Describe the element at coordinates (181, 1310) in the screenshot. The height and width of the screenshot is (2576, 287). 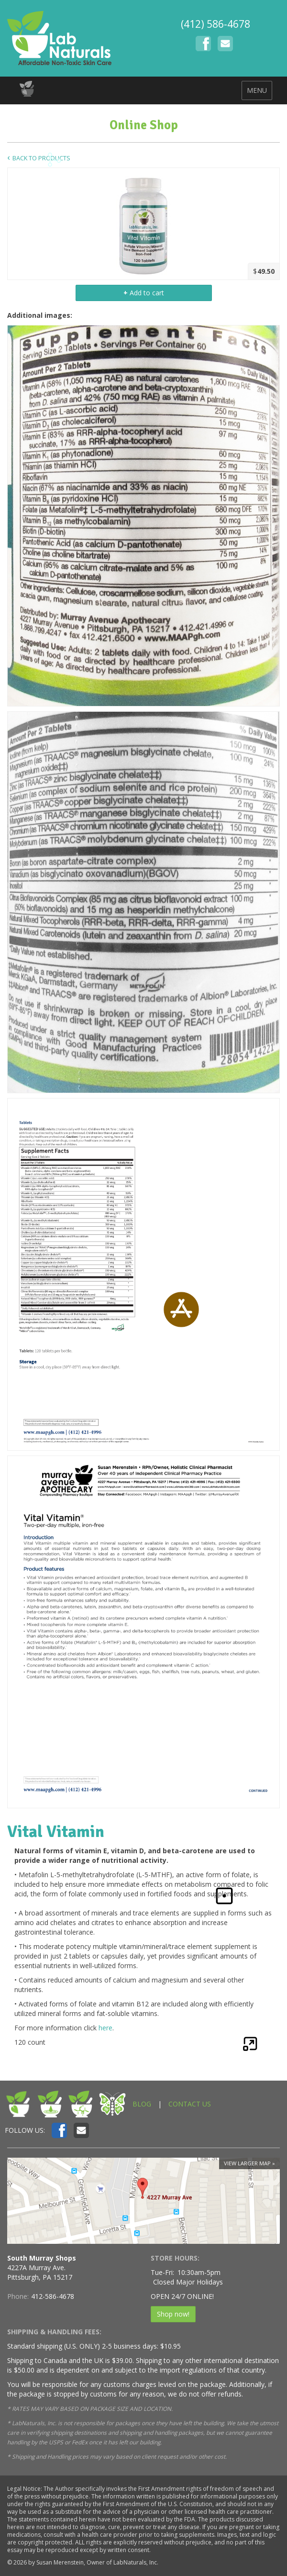
I see `open the apple app store` at that location.